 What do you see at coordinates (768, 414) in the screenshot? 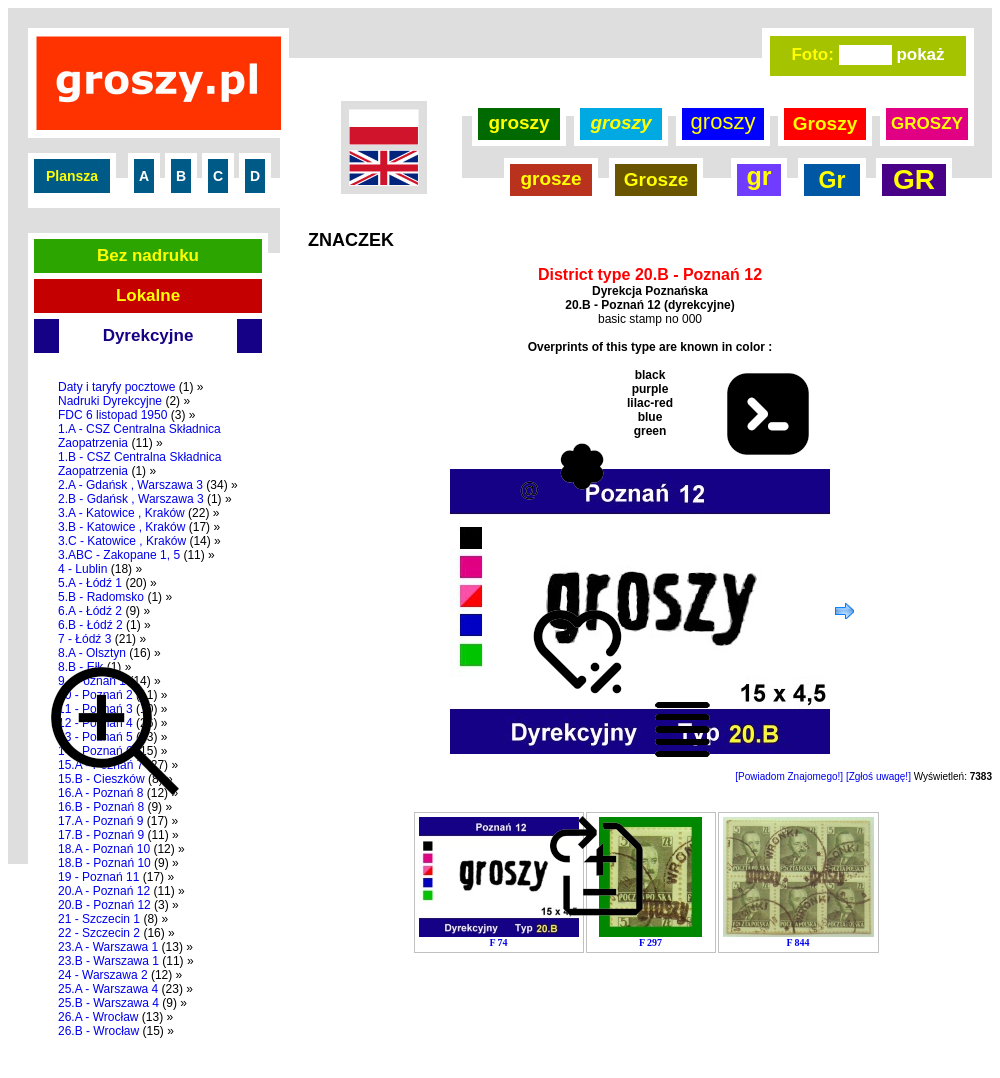
I see `tabler icons brand logo` at bounding box center [768, 414].